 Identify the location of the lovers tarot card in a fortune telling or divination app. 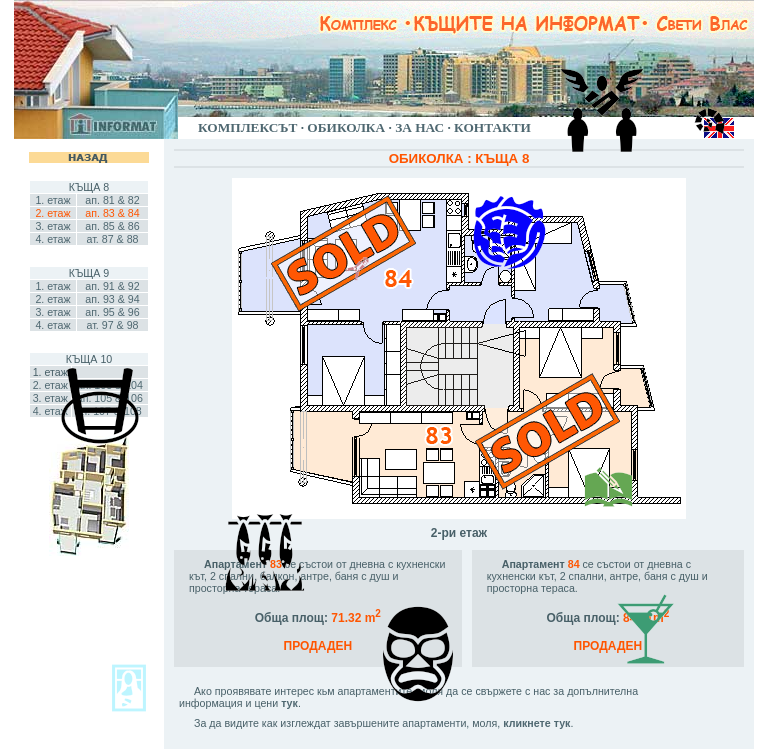
(602, 111).